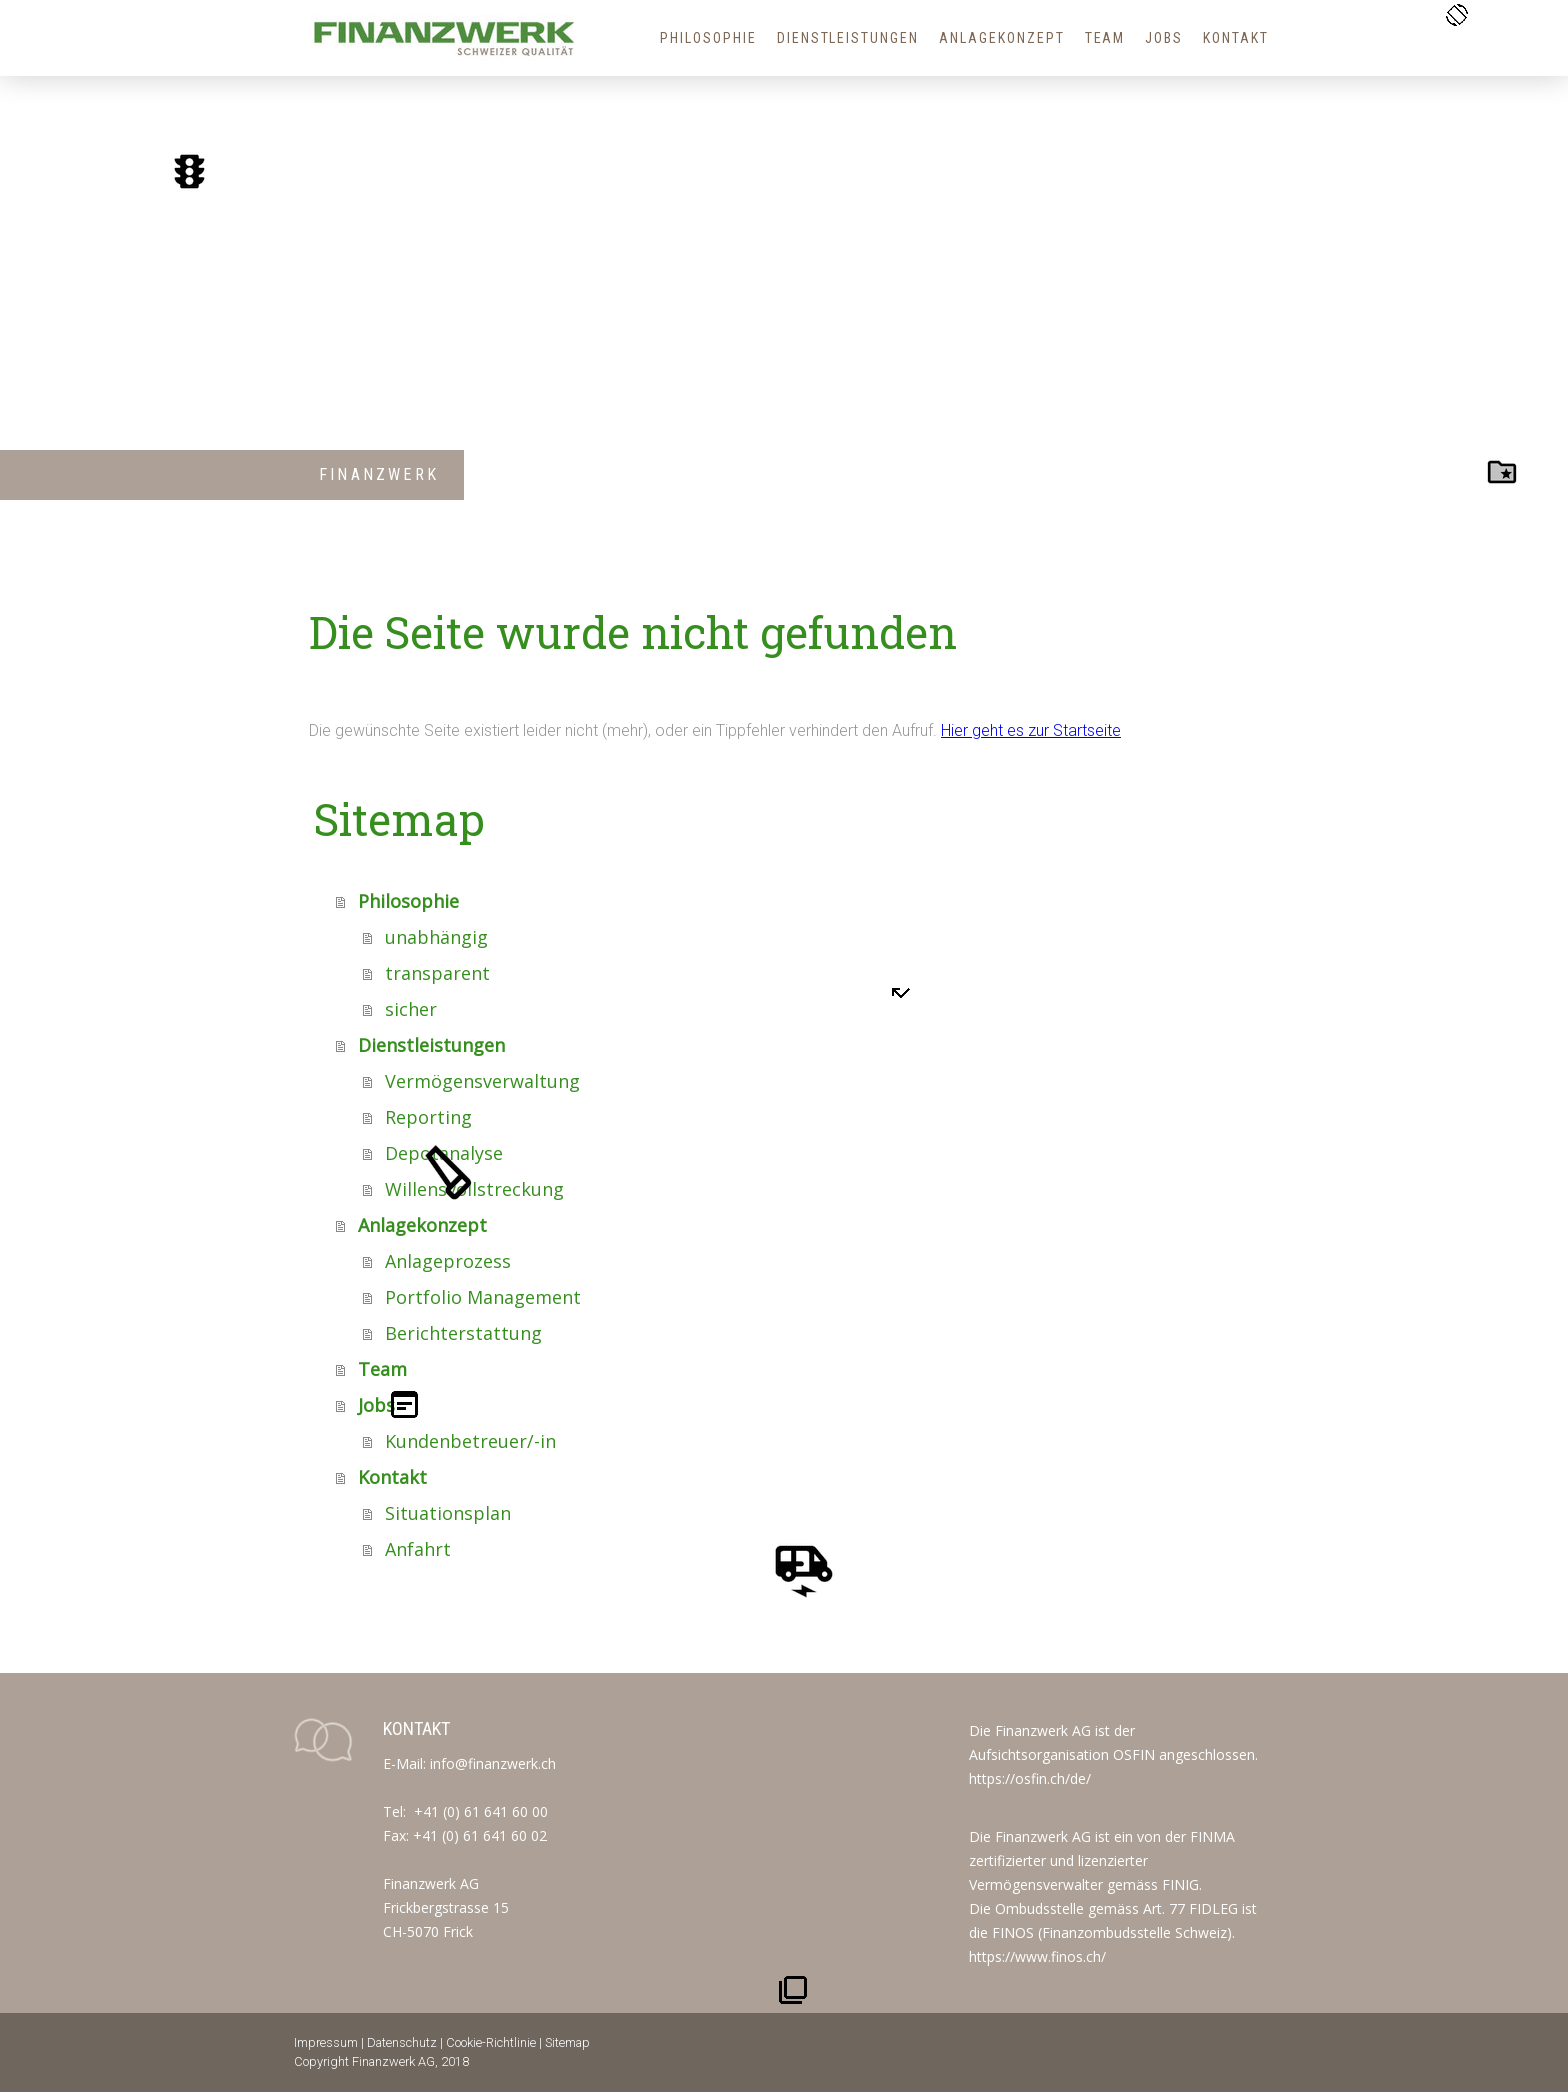 This screenshot has height=2092, width=1568. I want to click on view traffic conditions on map, so click(189, 171).